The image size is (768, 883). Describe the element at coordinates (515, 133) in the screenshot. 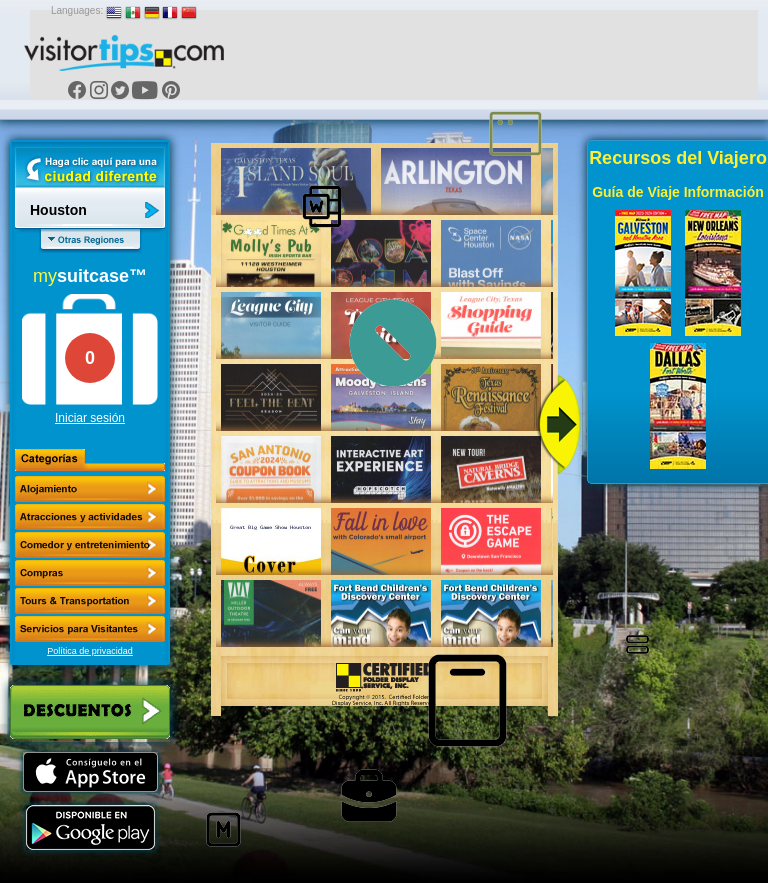

I see `open application window` at that location.